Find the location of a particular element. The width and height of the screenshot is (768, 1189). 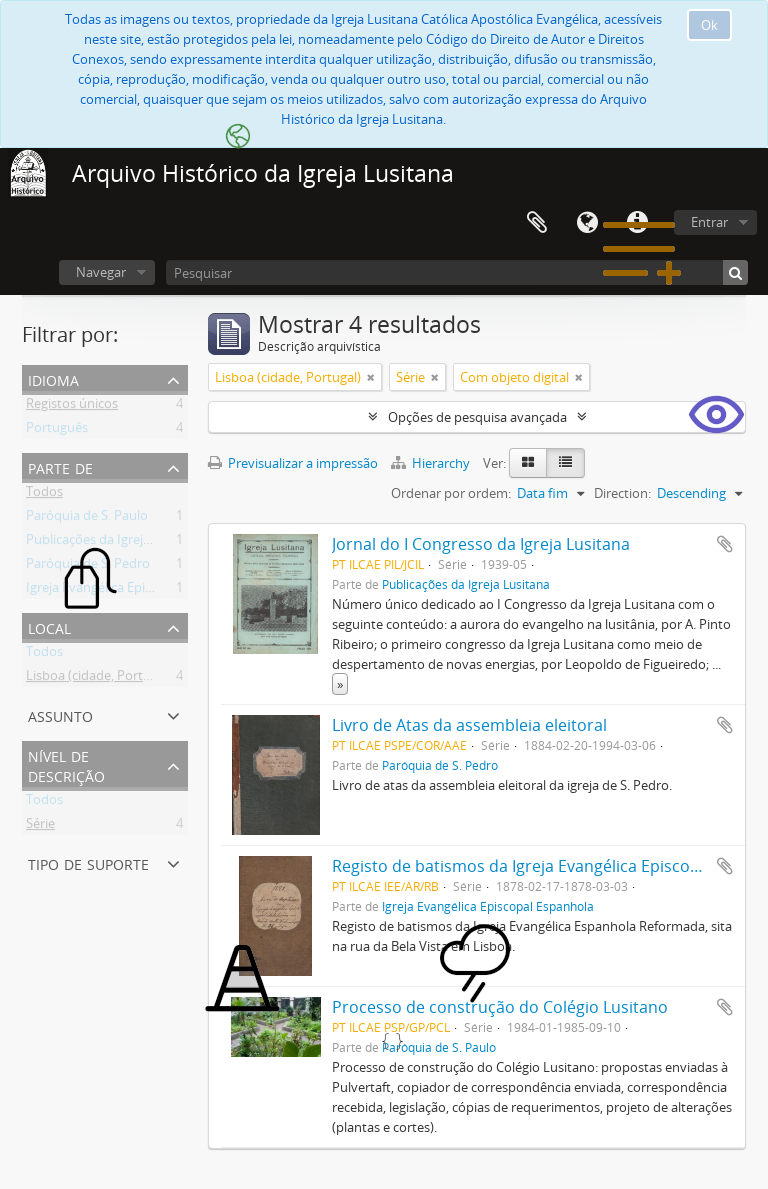

add a new item to the list is located at coordinates (639, 249).